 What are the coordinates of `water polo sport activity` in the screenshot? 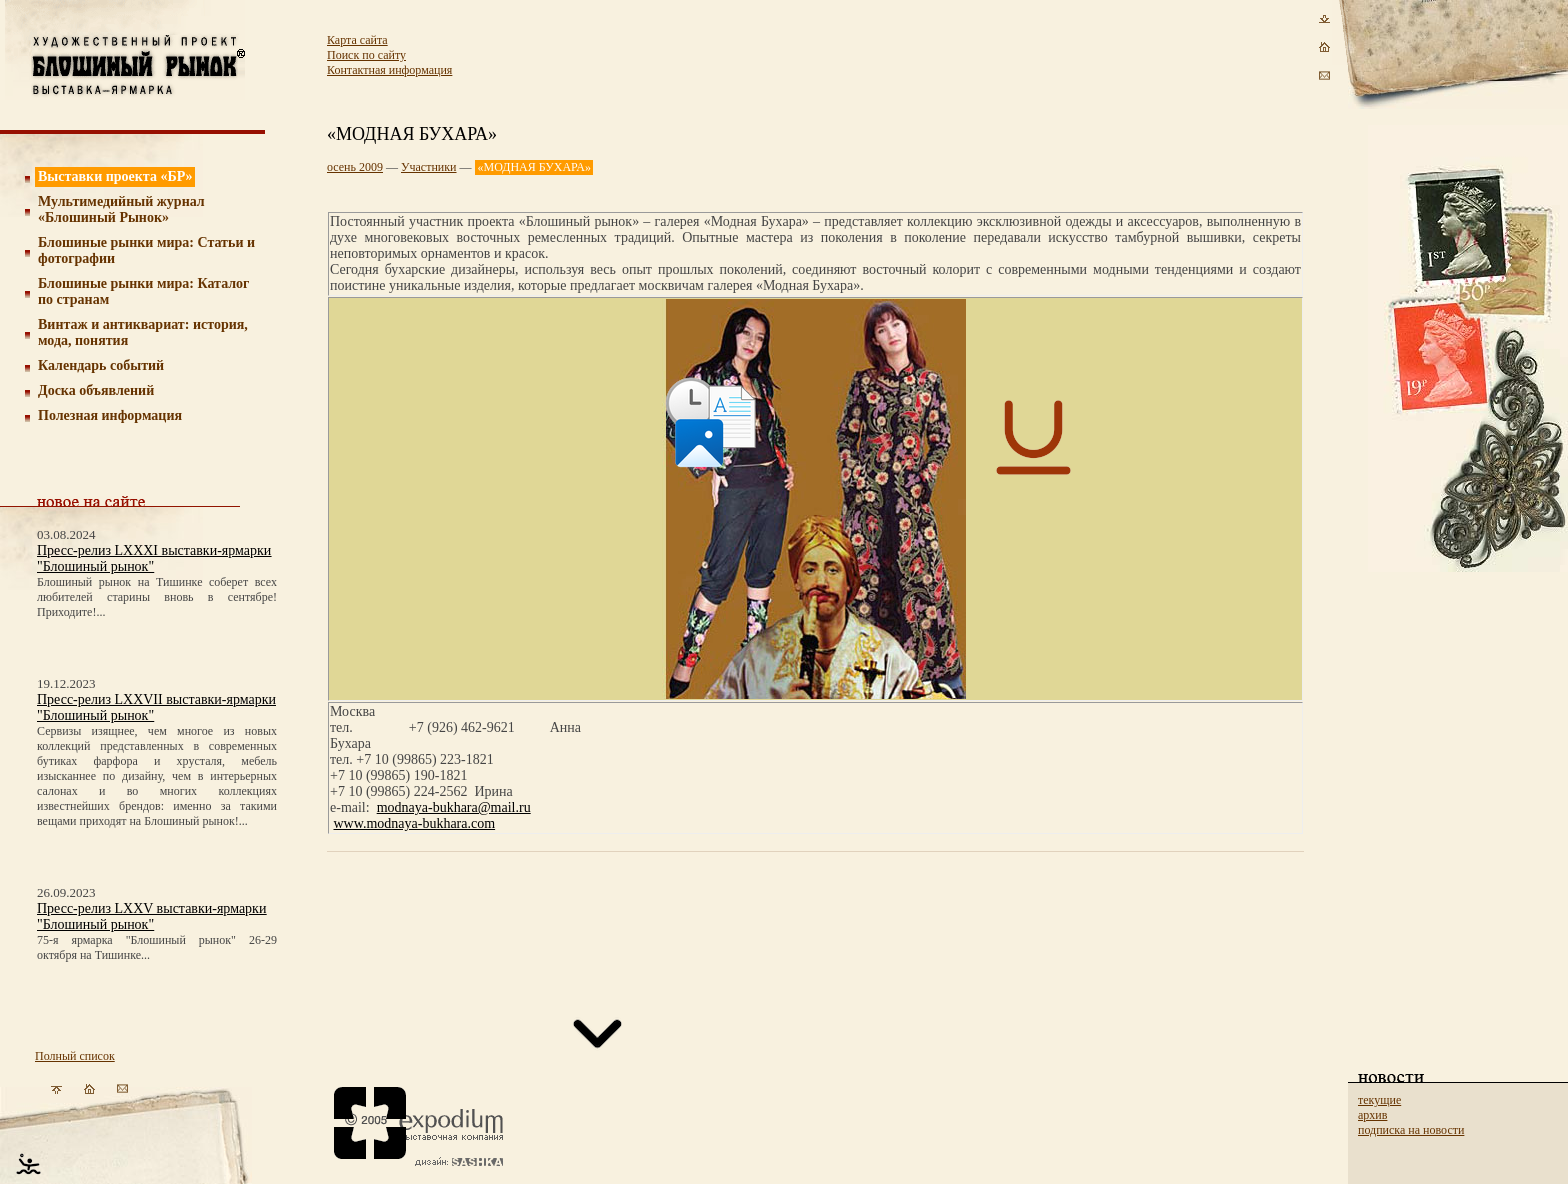 It's located at (28, 1164).